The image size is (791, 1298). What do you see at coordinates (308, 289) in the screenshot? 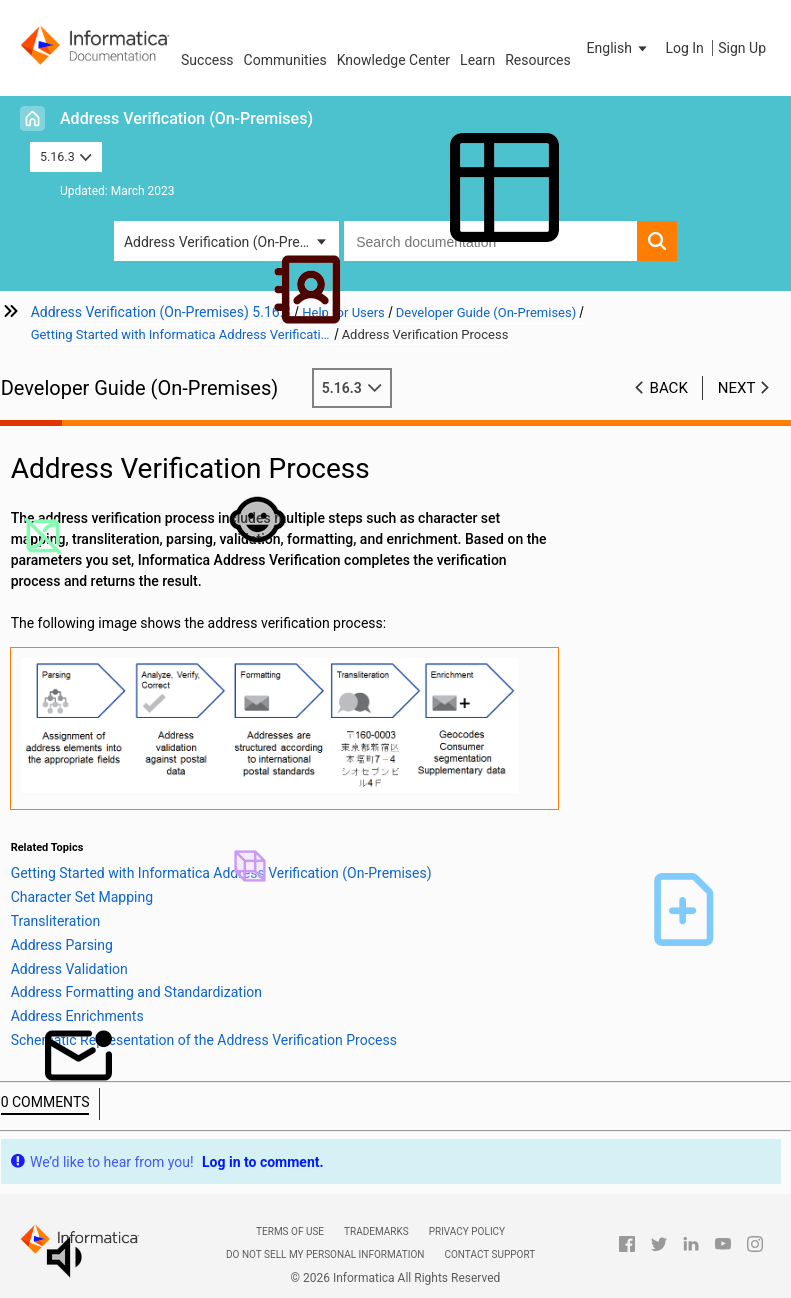
I see `access your contacts list` at bounding box center [308, 289].